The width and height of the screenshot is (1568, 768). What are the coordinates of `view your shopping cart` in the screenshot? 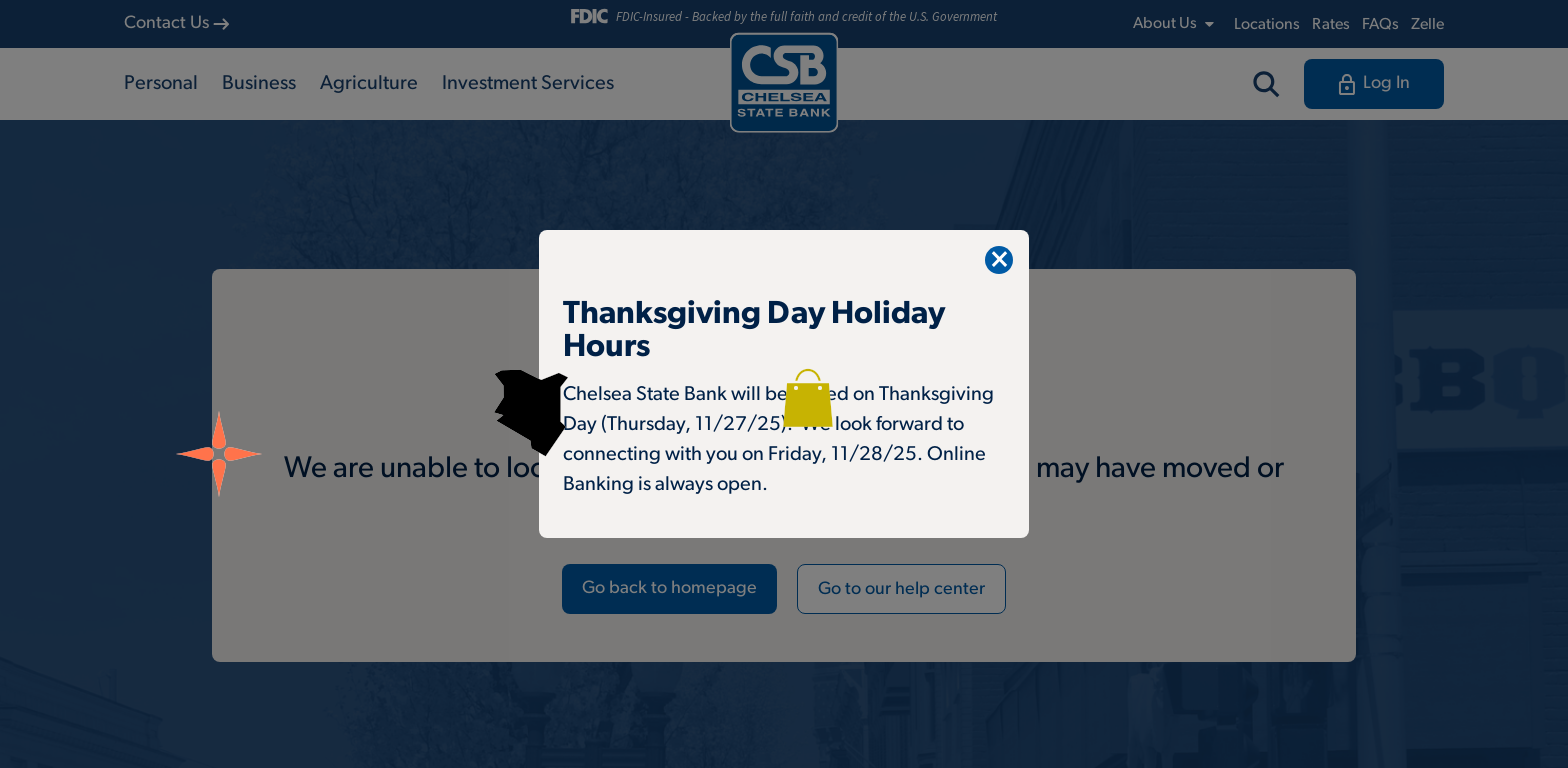 It's located at (808, 398).